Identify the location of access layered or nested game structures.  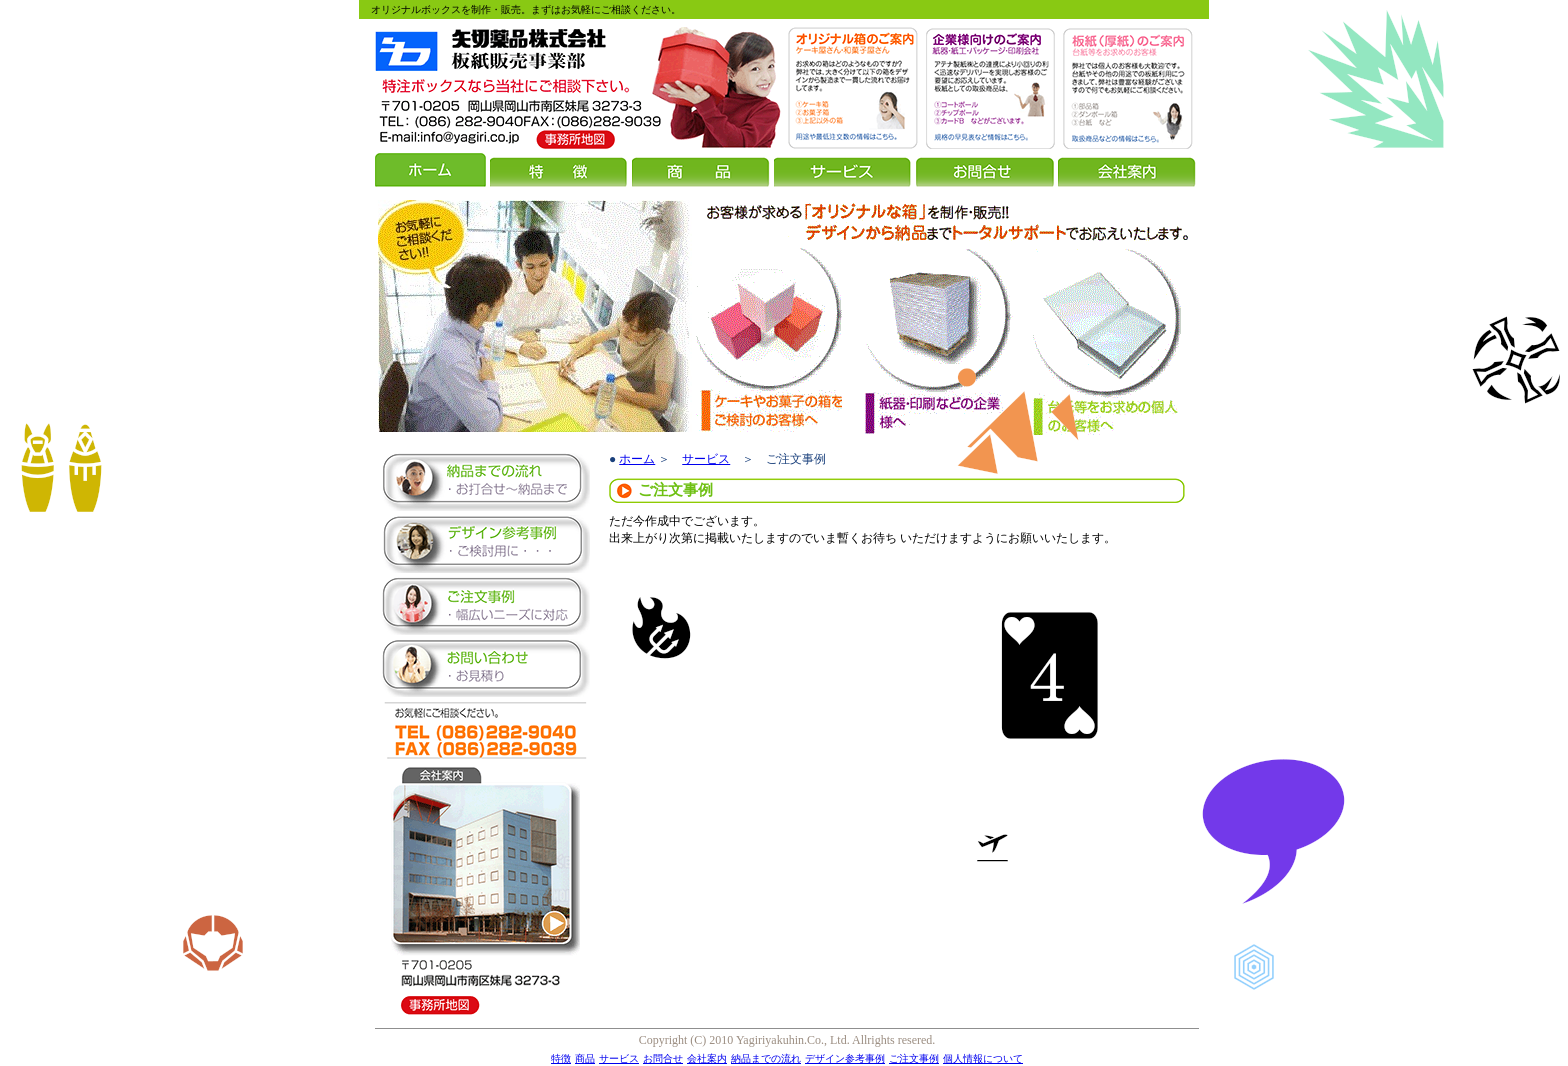
(1254, 967).